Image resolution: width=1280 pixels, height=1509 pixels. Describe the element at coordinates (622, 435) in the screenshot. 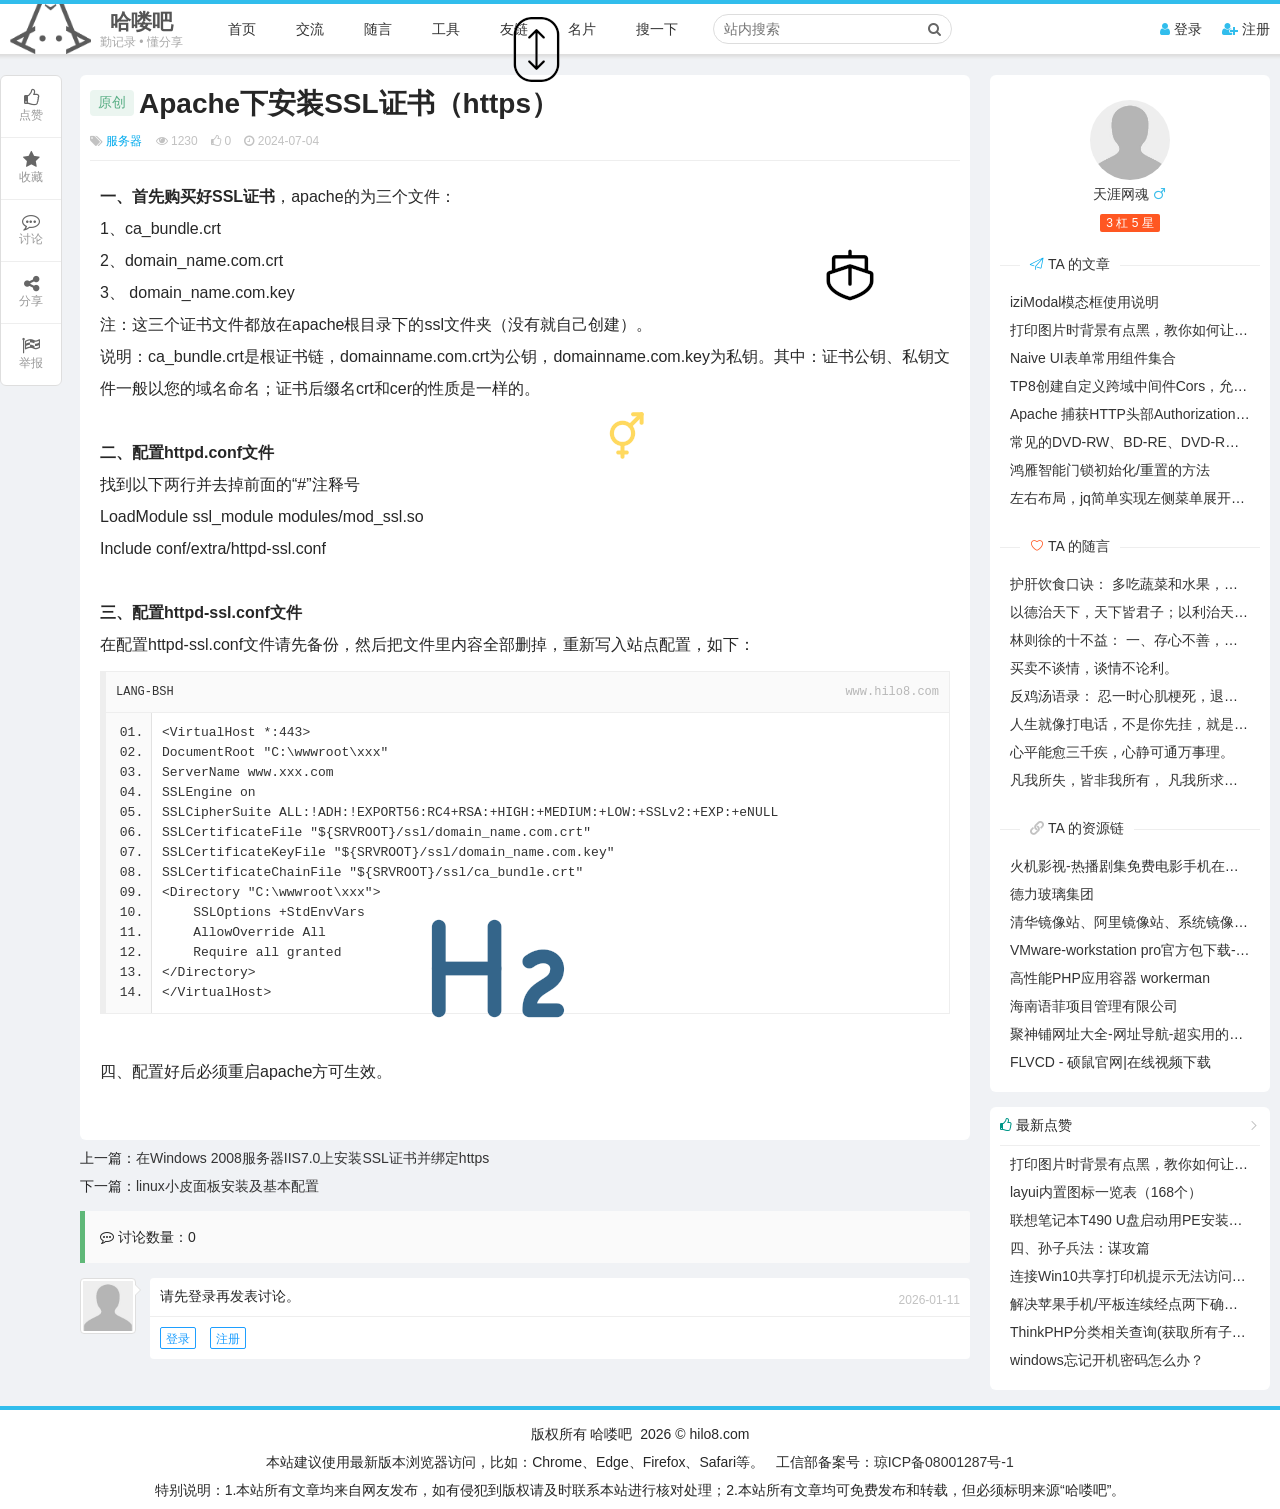

I see `indicates gender options or settings` at that location.